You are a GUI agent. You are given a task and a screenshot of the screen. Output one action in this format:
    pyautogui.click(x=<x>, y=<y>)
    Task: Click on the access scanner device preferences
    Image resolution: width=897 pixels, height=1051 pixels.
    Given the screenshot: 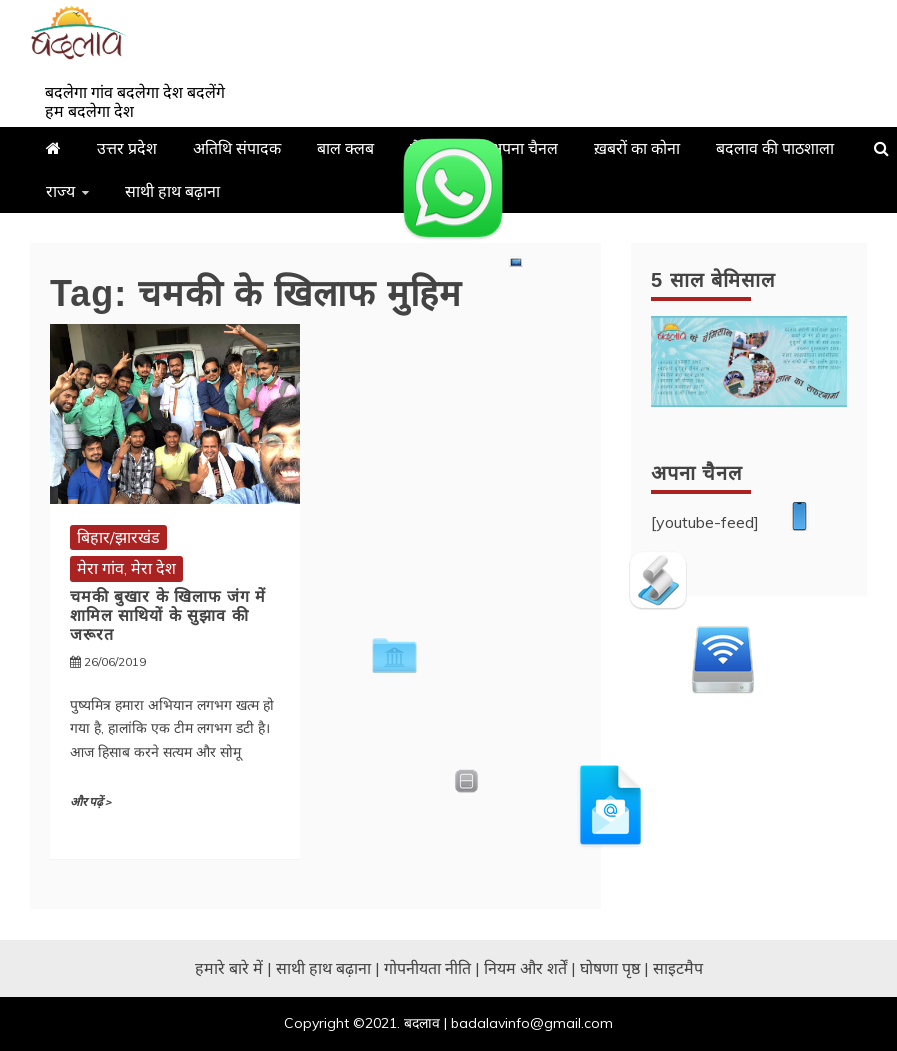 What is the action you would take?
    pyautogui.click(x=466, y=781)
    